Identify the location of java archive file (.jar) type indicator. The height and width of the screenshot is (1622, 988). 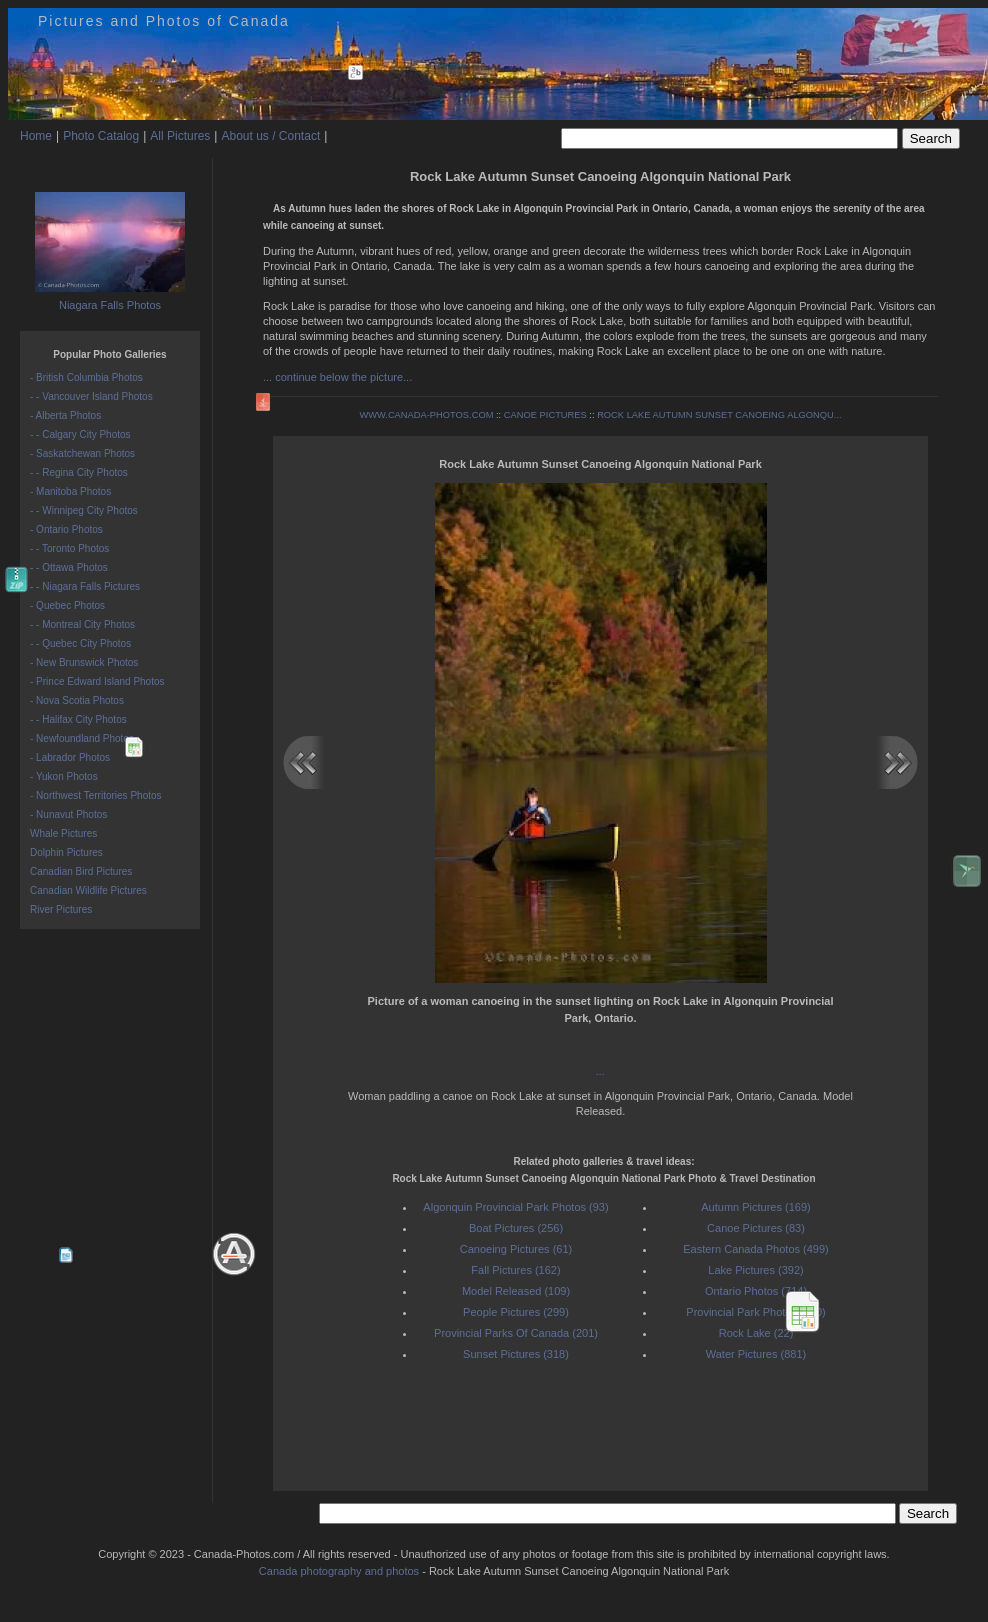
(263, 402).